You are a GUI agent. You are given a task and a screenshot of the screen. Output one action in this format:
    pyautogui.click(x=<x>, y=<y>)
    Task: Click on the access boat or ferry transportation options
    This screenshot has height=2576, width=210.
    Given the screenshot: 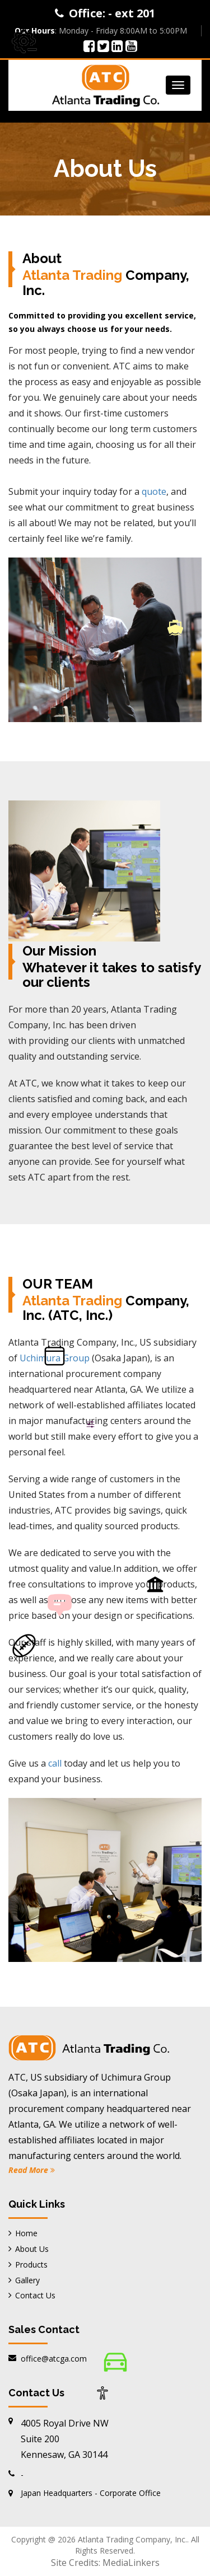 What is the action you would take?
    pyautogui.click(x=175, y=628)
    